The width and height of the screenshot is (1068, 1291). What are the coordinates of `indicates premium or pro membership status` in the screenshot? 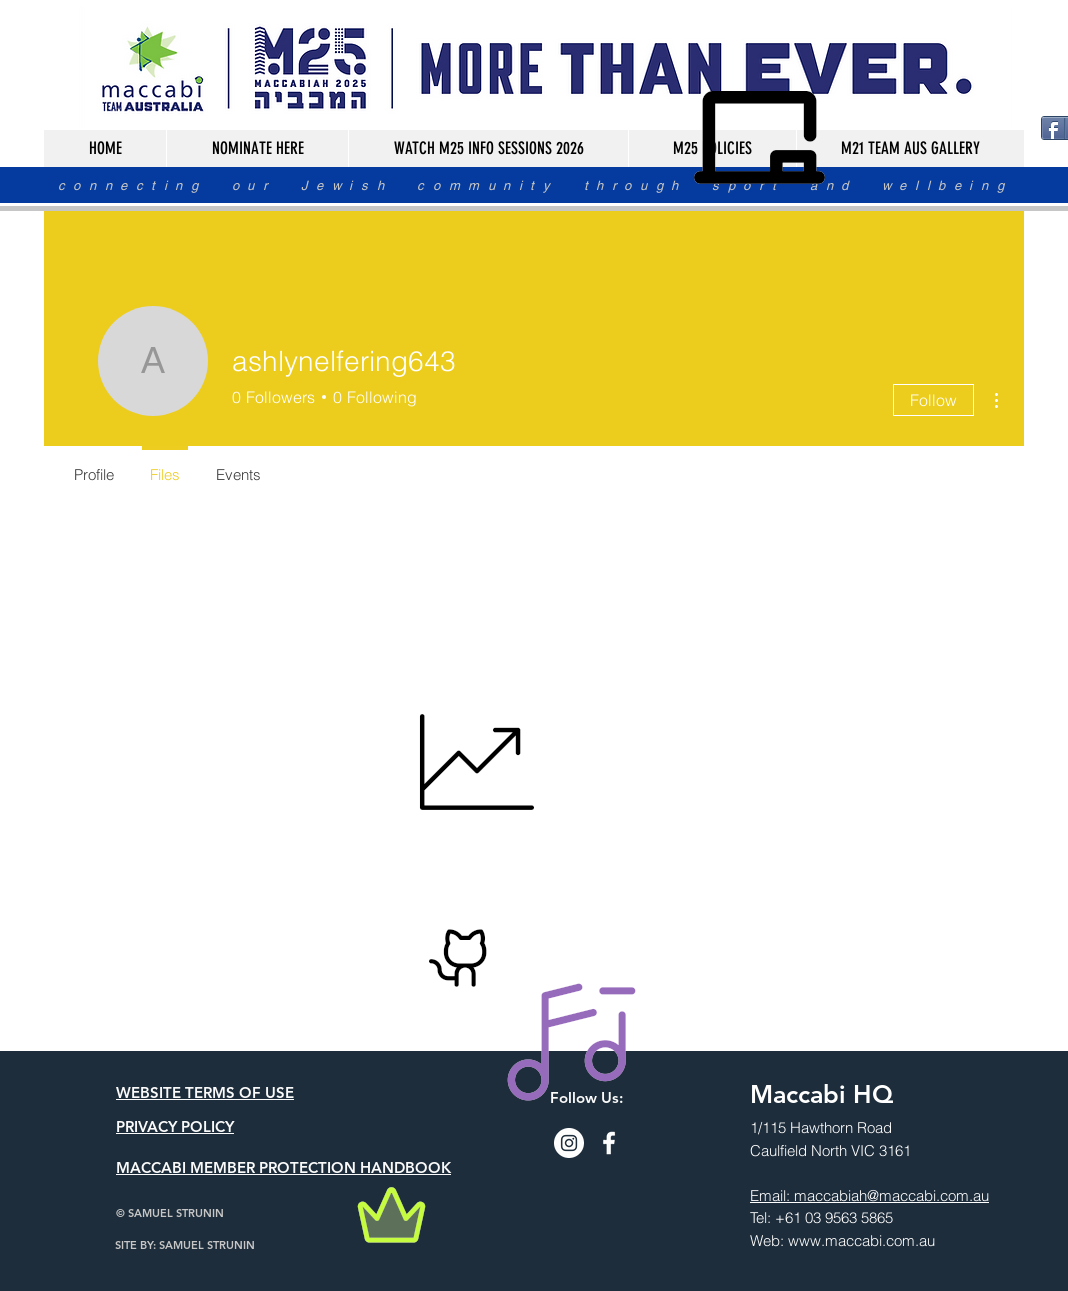 It's located at (391, 1218).